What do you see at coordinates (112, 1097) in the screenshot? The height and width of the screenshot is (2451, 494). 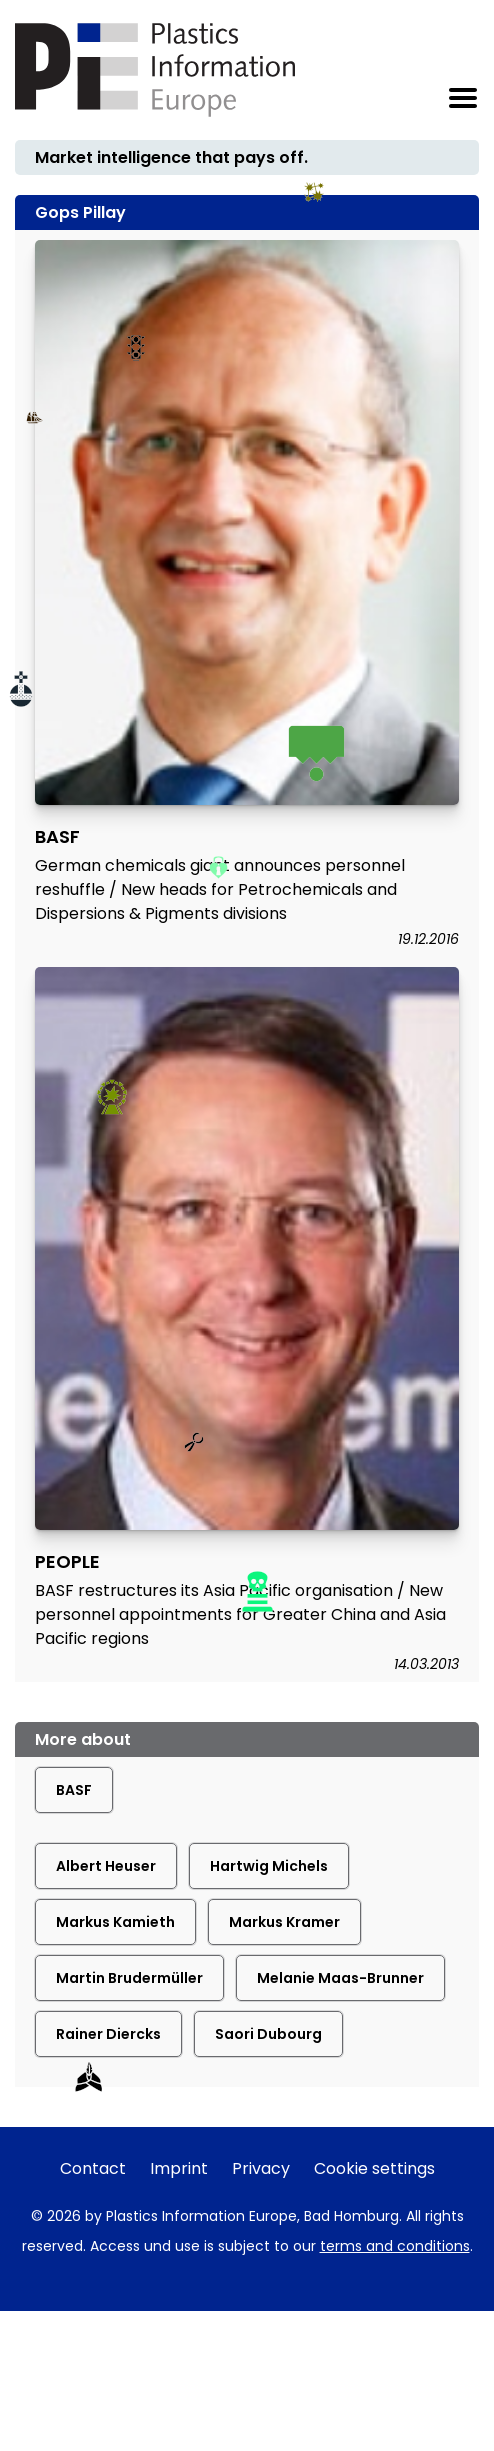 I see `access the stargate or portal feature` at bounding box center [112, 1097].